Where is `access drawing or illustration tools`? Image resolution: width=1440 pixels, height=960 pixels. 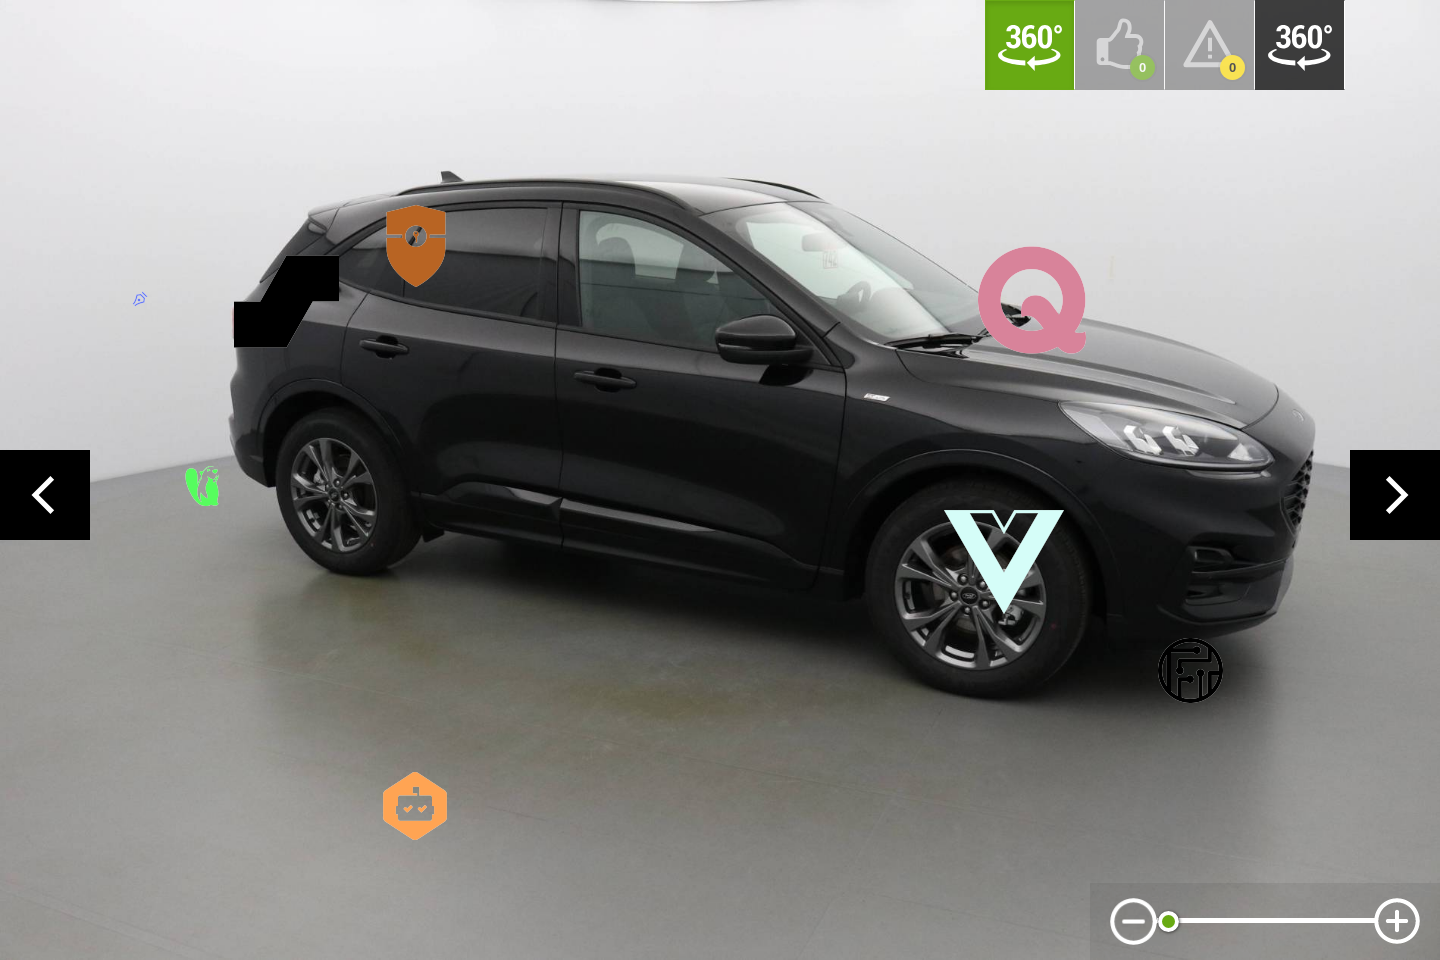 access drawing or illustration tools is located at coordinates (139, 299).